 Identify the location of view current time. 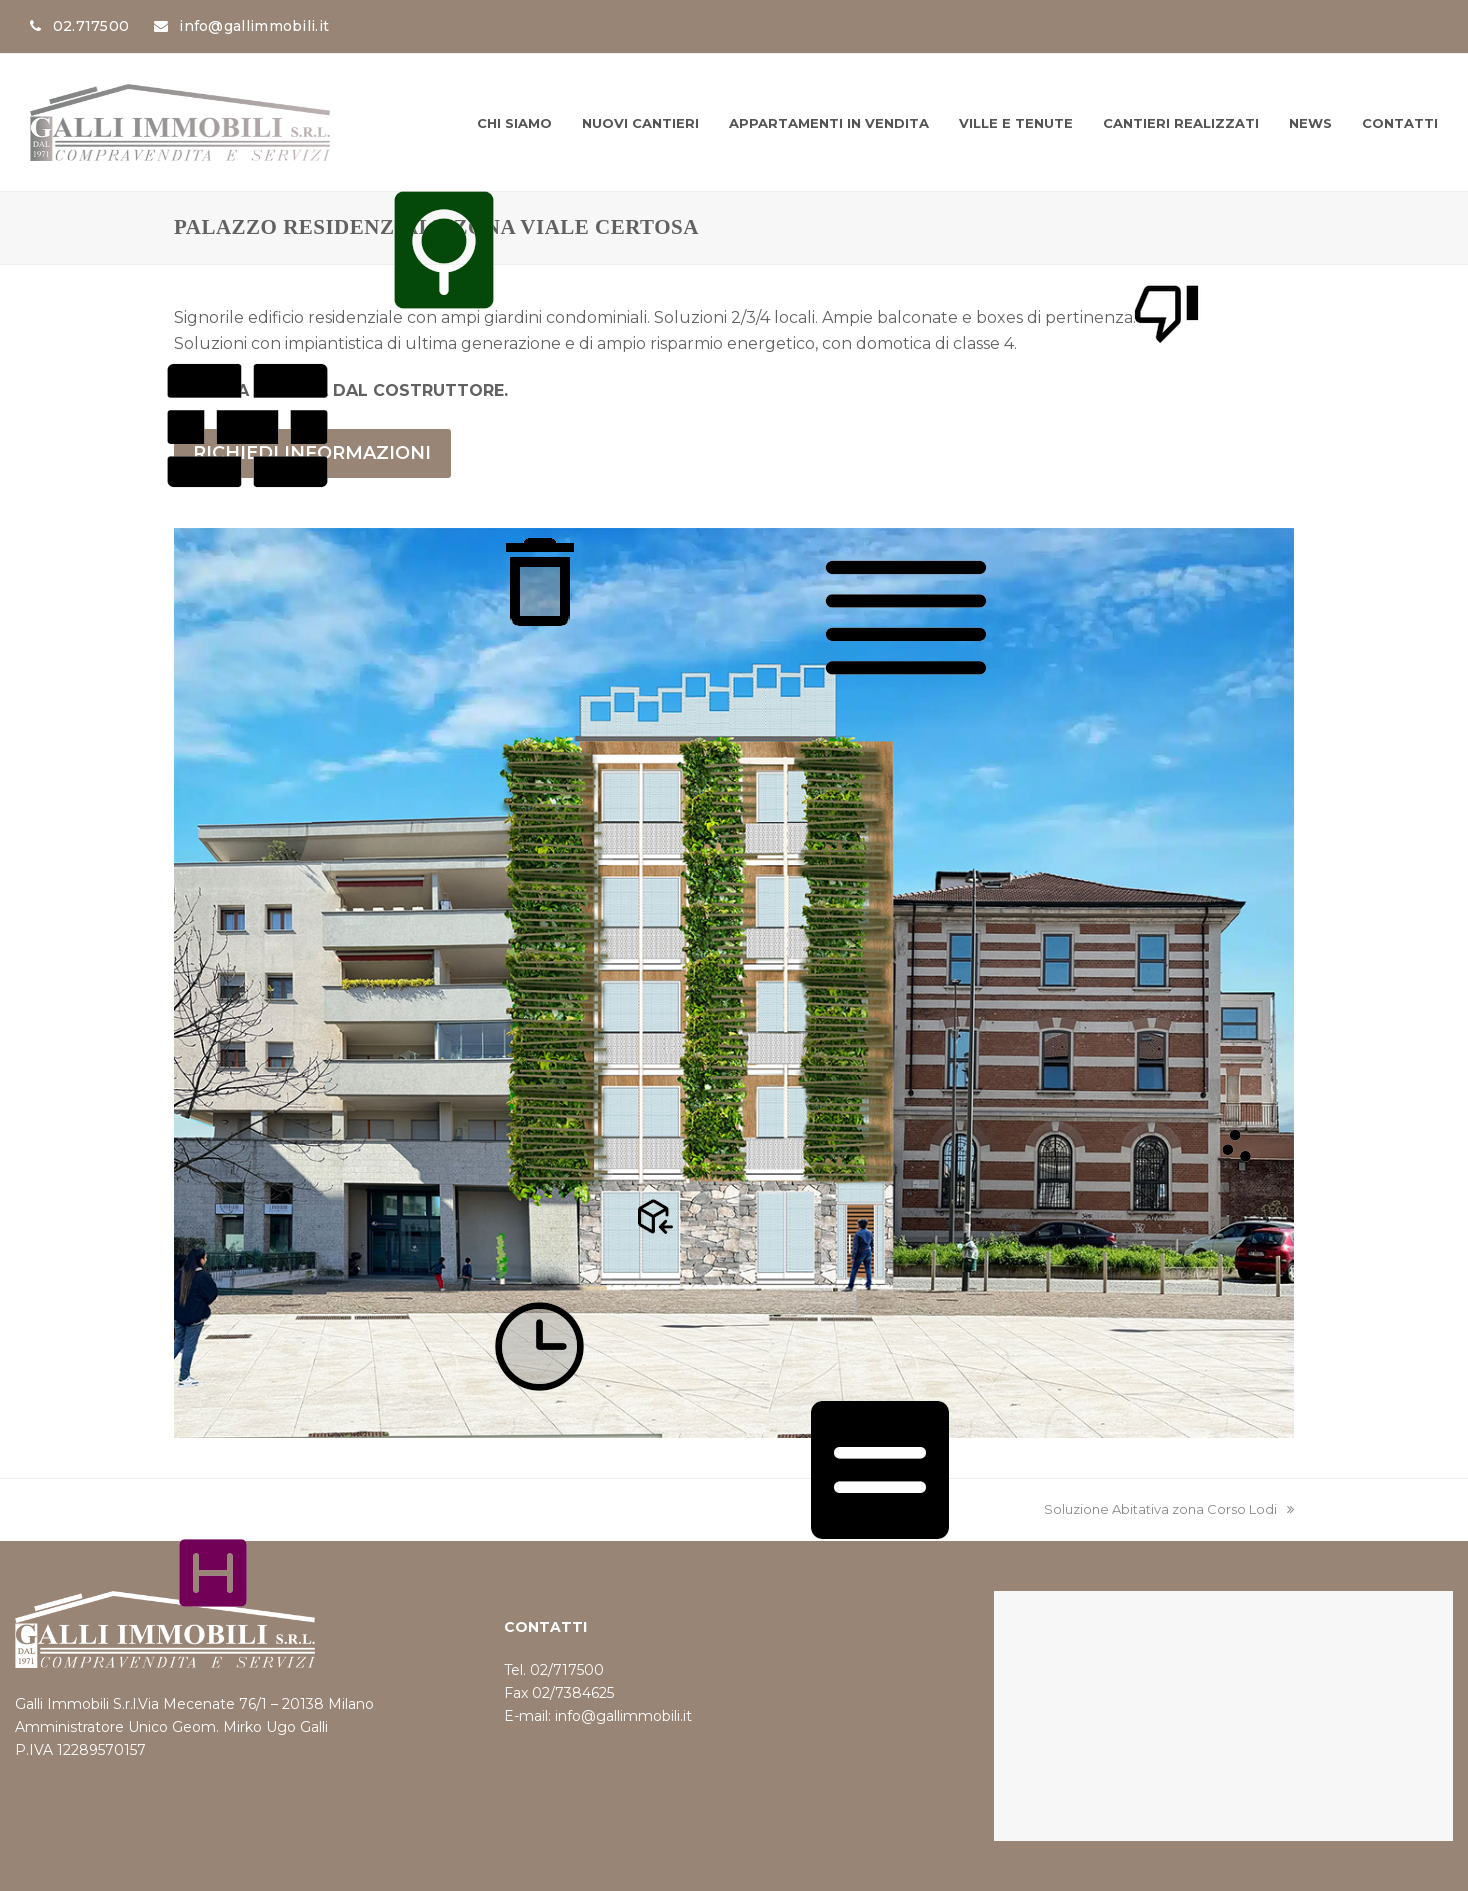
(539, 1346).